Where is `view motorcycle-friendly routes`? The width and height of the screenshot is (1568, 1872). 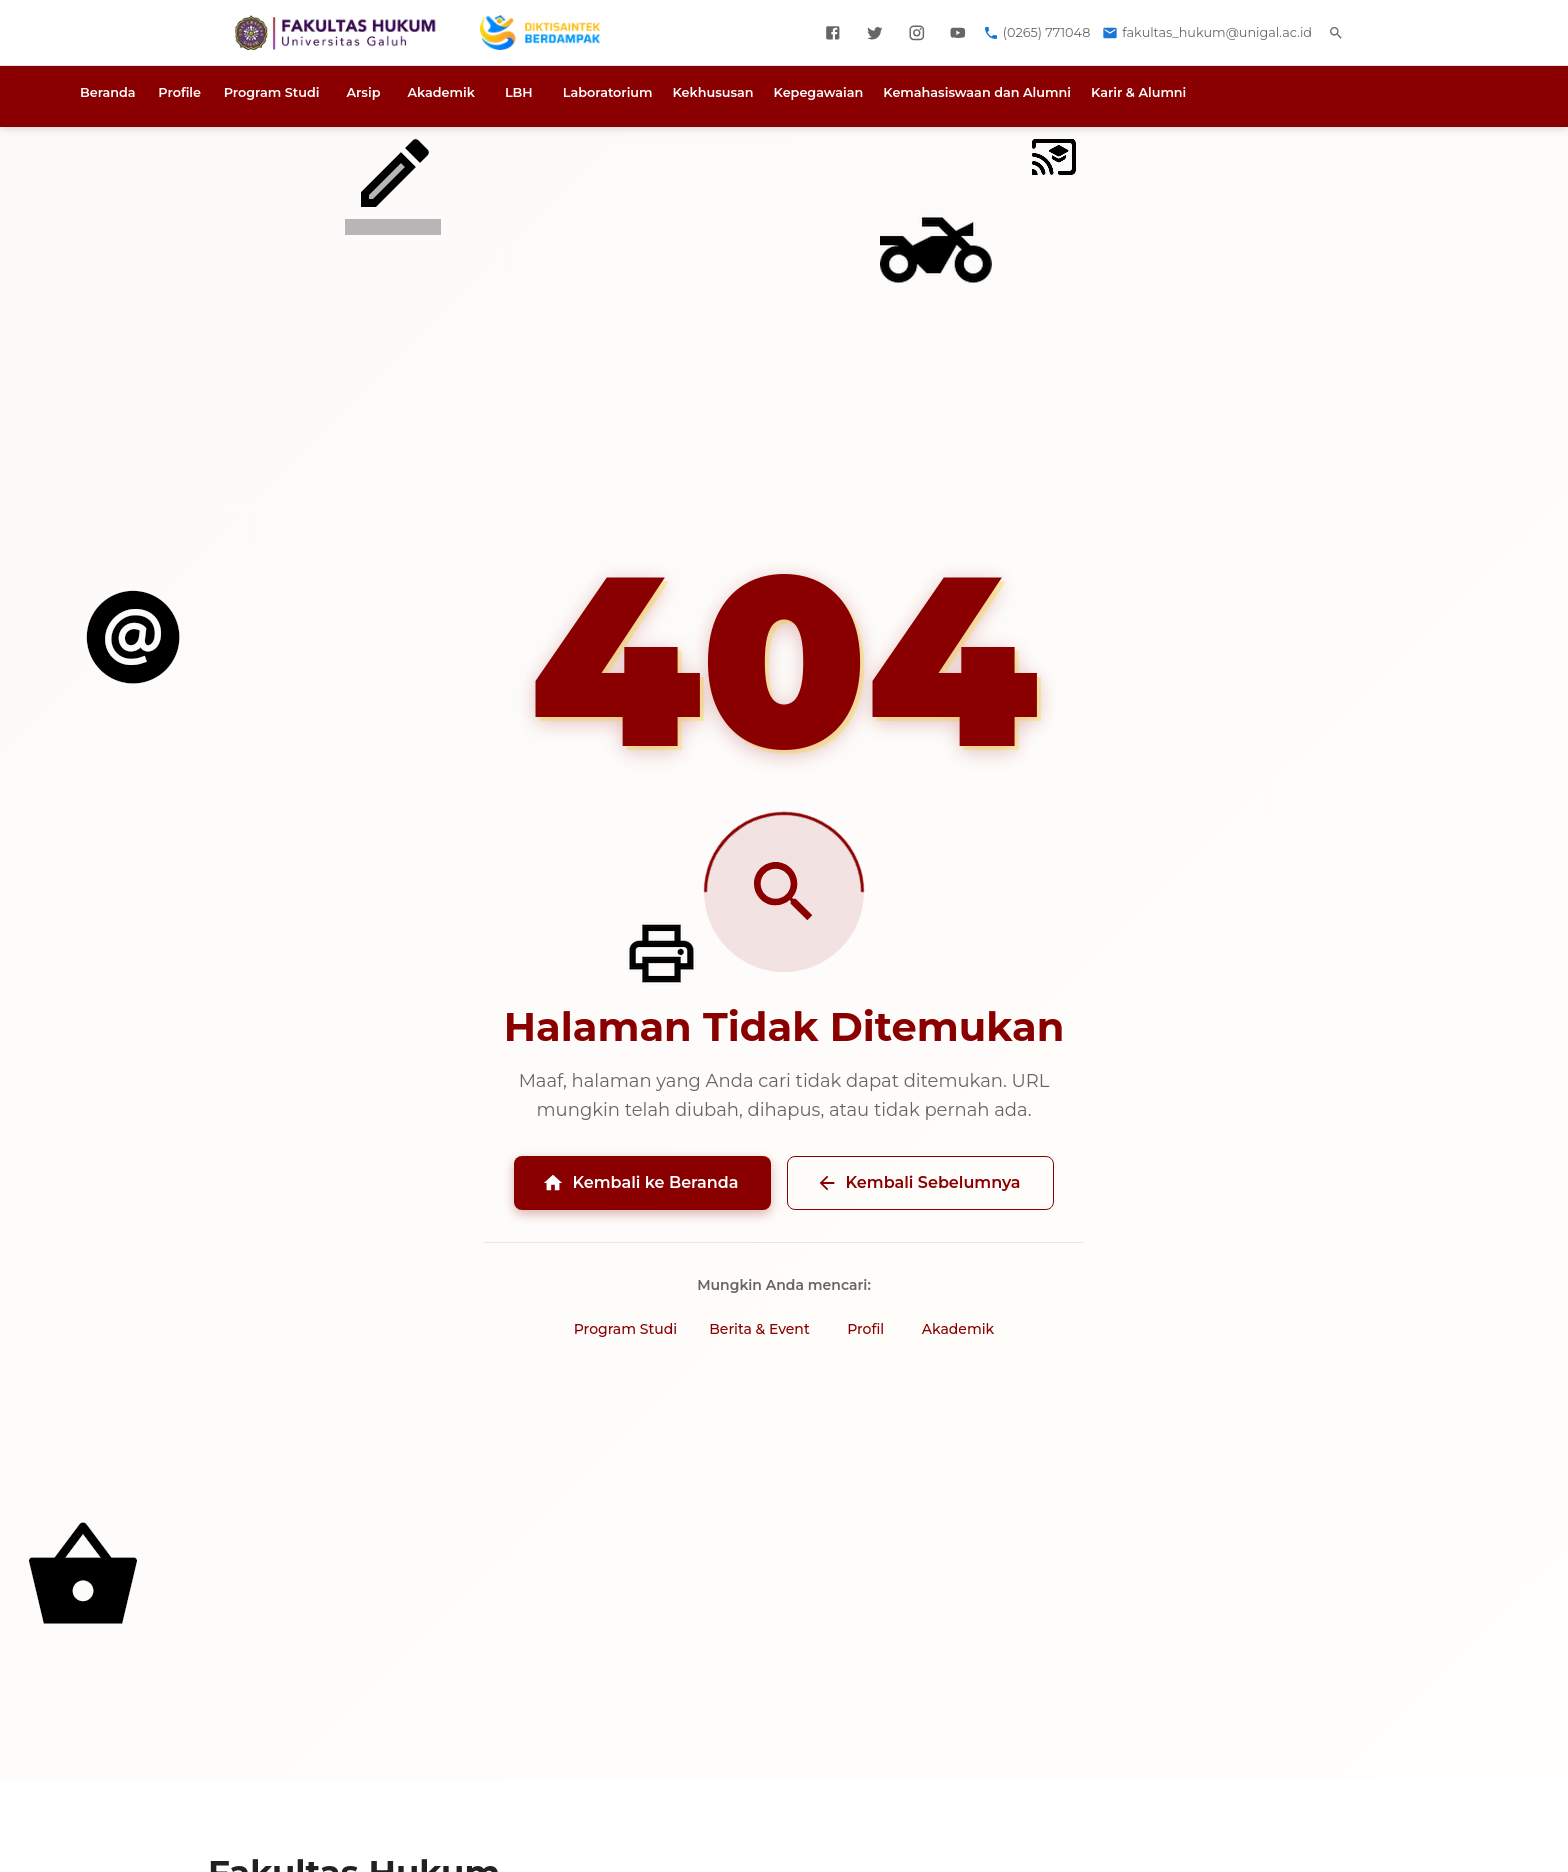 view motorcycle-friendly routes is located at coordinates (936, 250).